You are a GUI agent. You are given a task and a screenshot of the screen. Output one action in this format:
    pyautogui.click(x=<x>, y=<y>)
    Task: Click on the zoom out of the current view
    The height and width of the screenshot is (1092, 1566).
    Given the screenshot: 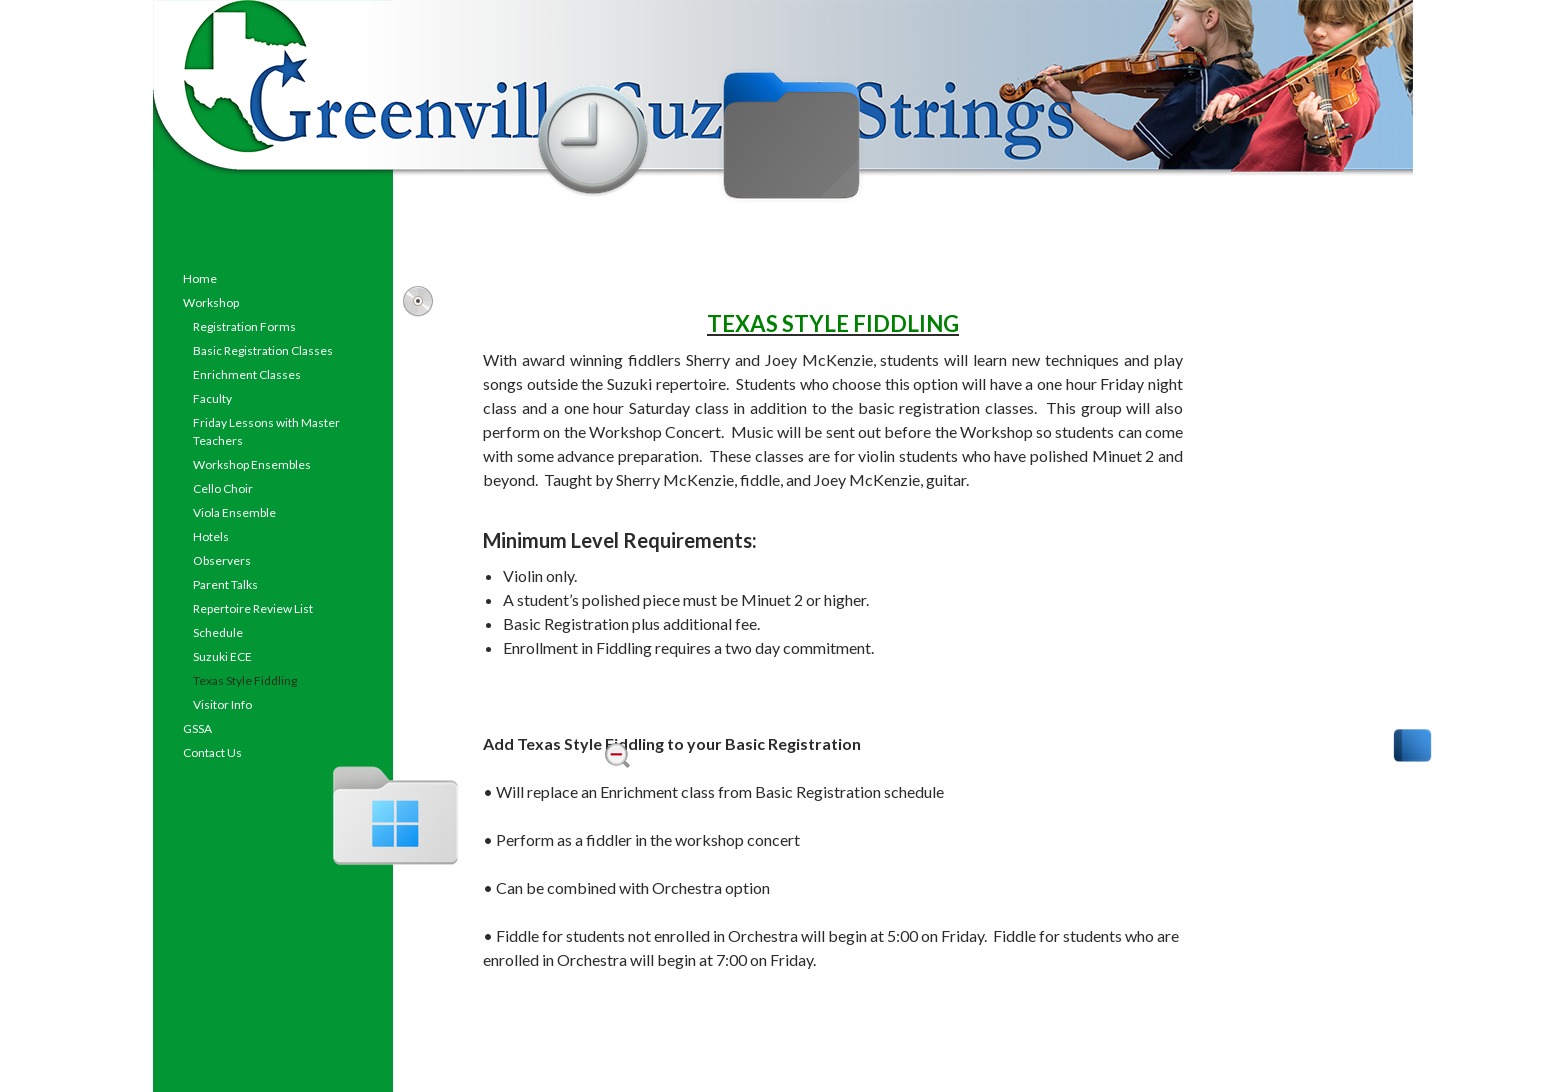 What is the action you would take?
    pyautogui.click(x=617, y=755)
    